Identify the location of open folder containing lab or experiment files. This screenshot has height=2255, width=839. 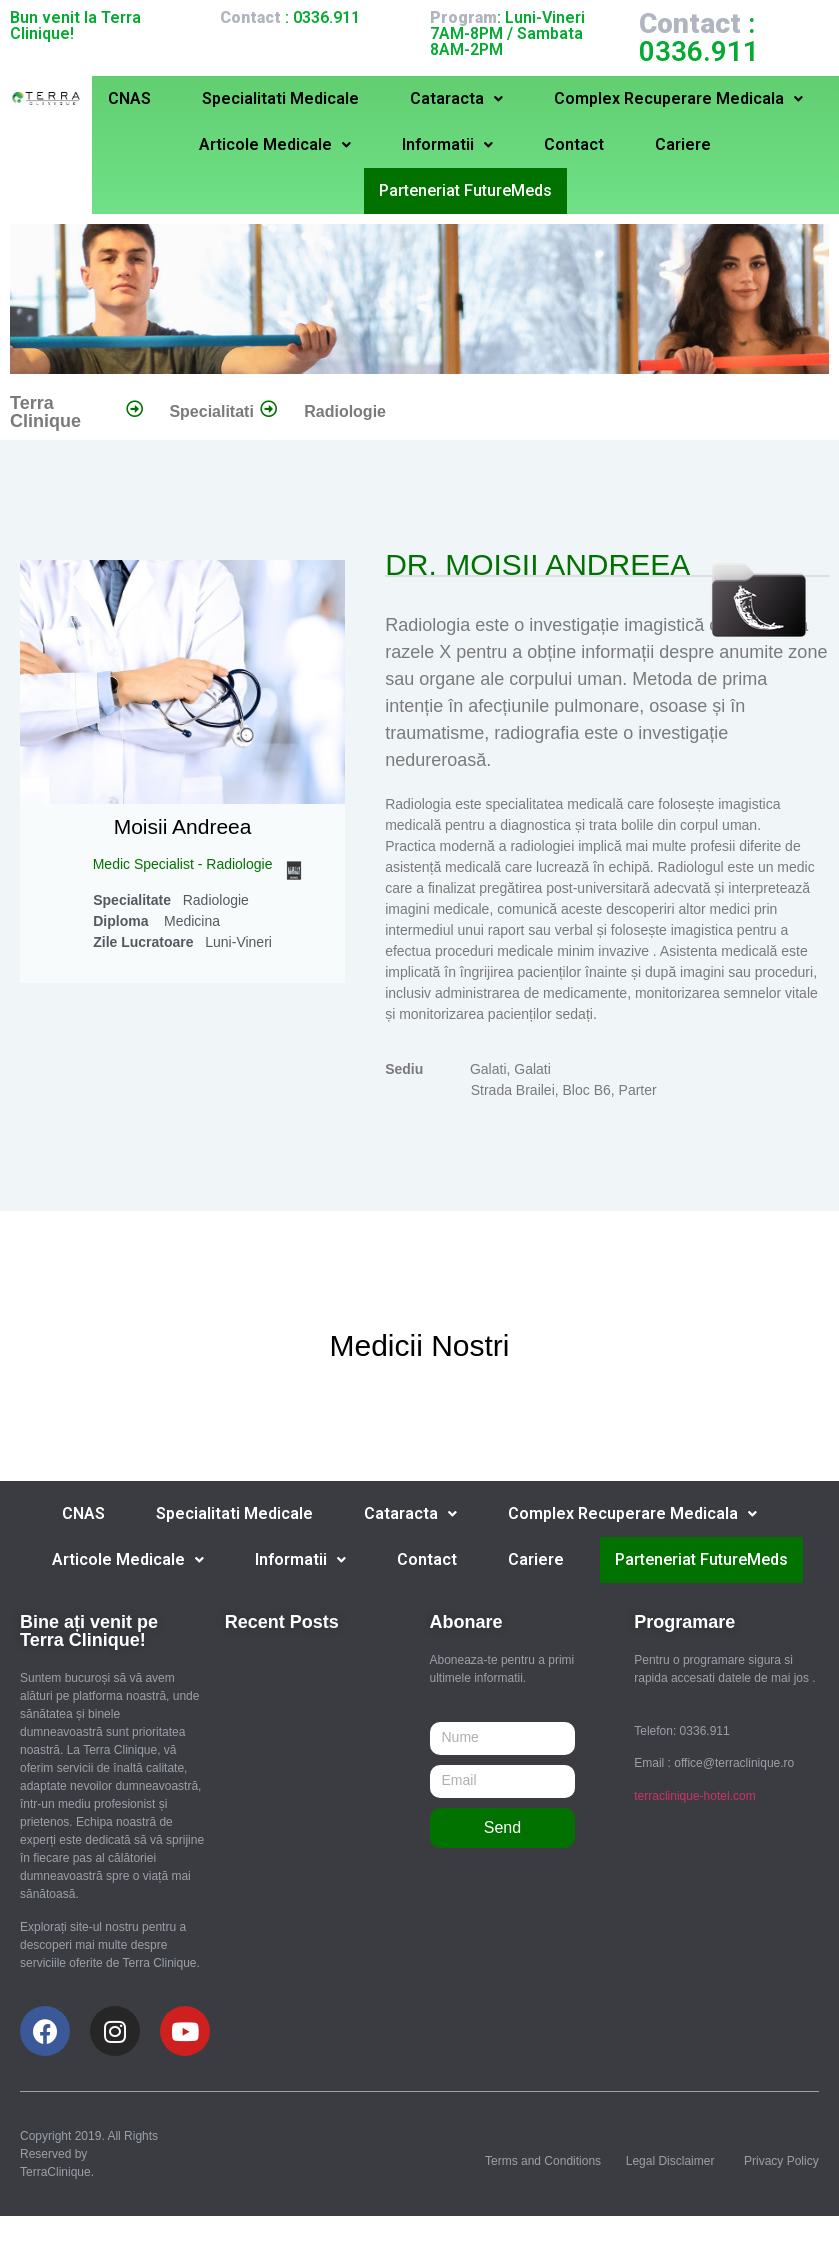
(758, 602).